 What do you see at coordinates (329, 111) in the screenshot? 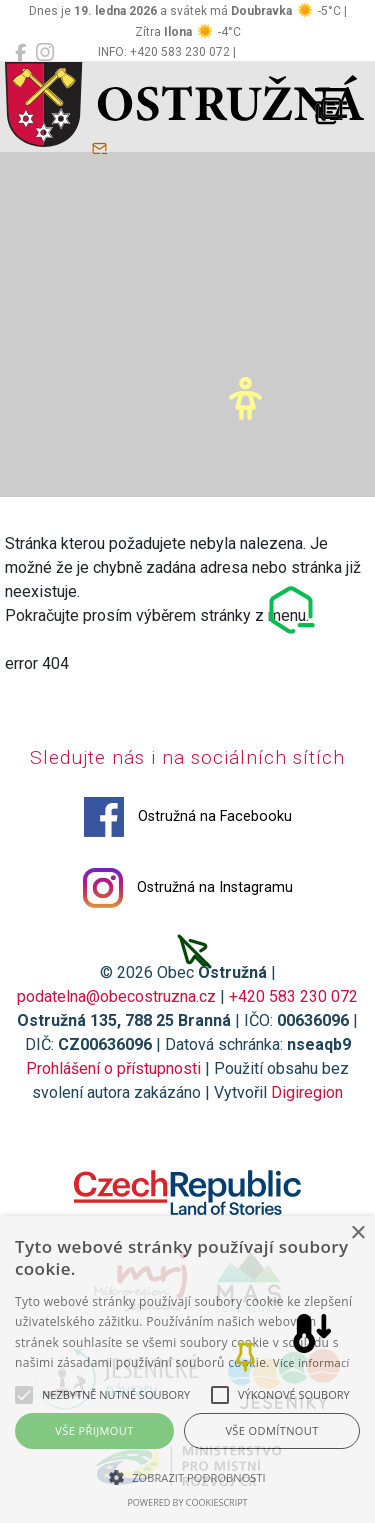
I see `access your saved content library` at bounding box center [329, 111].